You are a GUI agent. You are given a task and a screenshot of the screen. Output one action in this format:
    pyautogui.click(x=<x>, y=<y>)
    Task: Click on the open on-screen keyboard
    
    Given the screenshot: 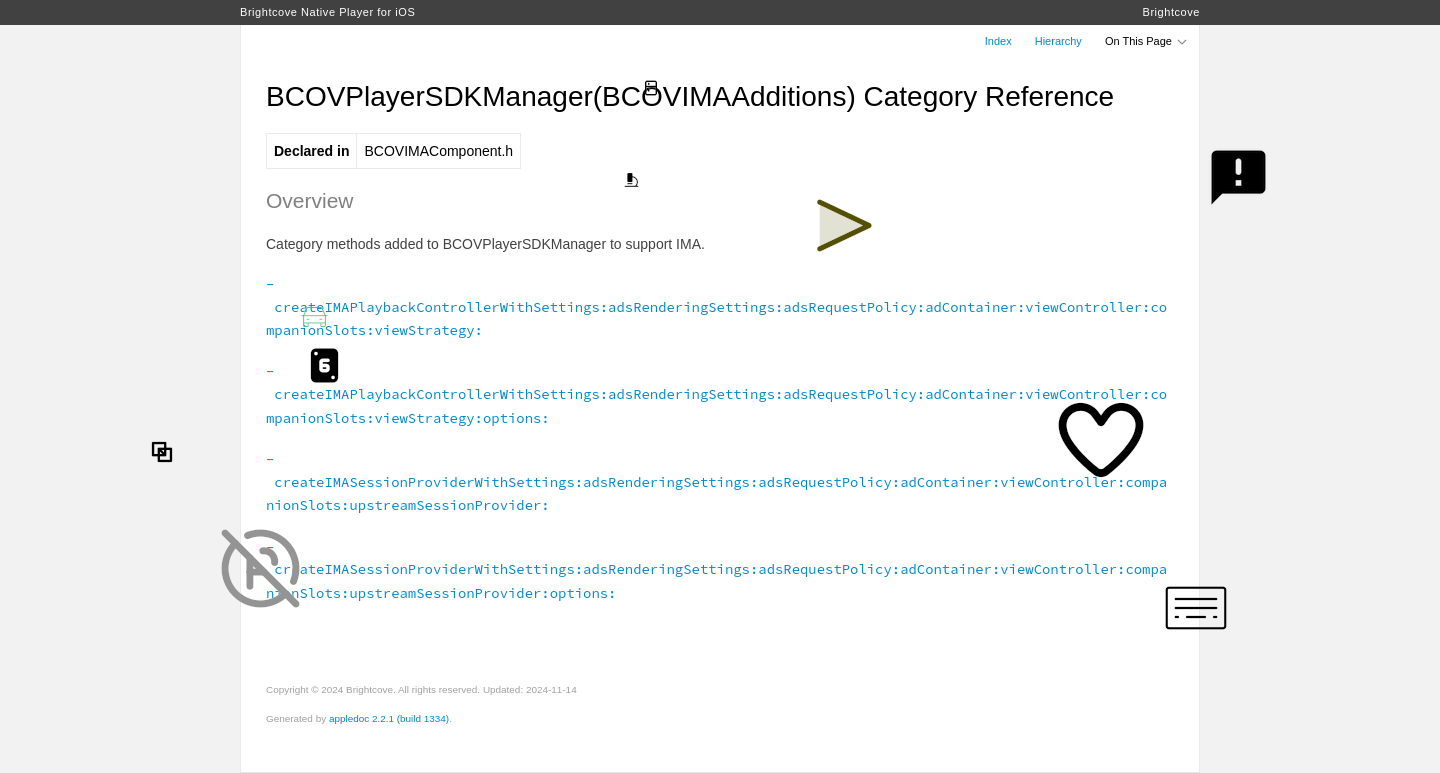 What is the action you would take?
    pyautogui.click(x=1196, y=608)
    